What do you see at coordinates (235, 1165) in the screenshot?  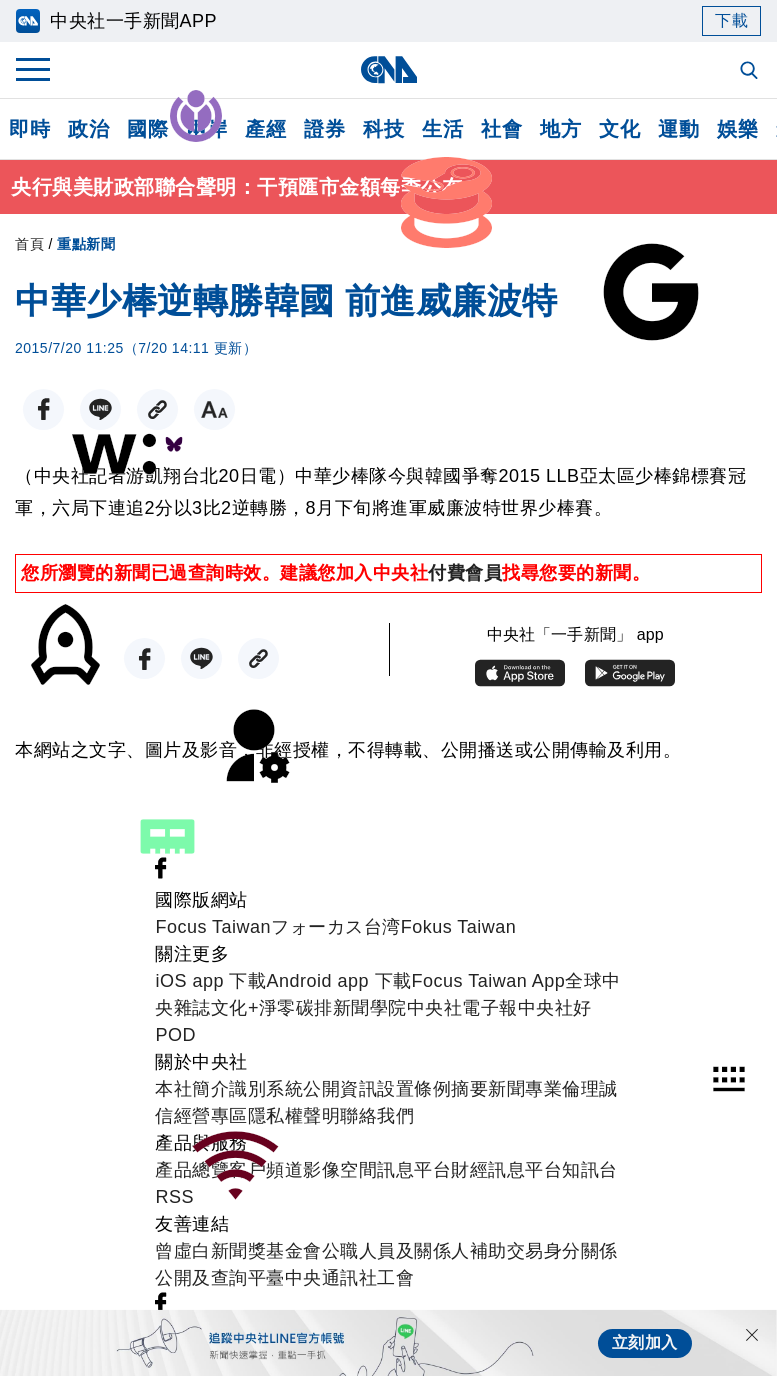 I see `indicates wireless network connection status` at bounding box center [235, 1165].